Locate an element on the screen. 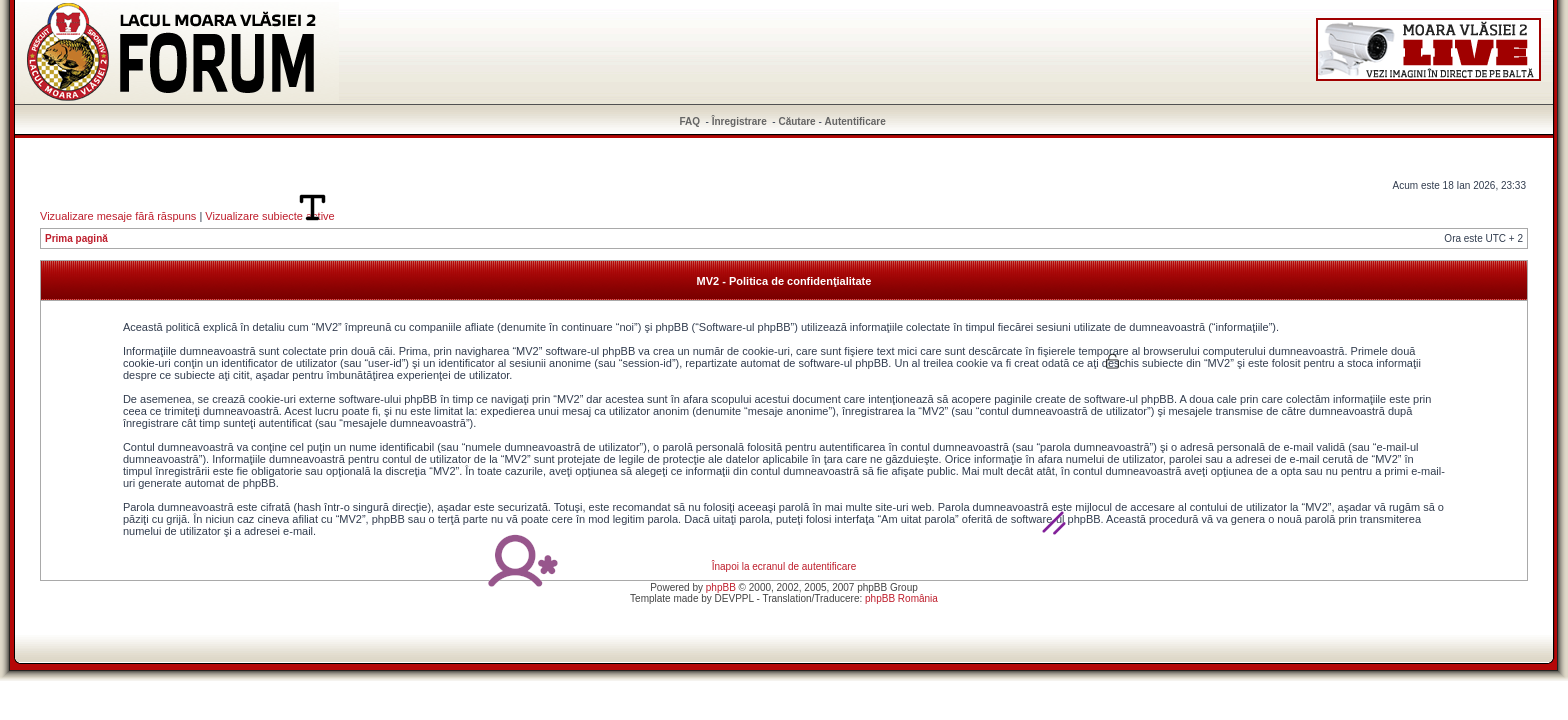 This screenshot has height=720, width=1568. access user settings is located at coordinates (522, 563).